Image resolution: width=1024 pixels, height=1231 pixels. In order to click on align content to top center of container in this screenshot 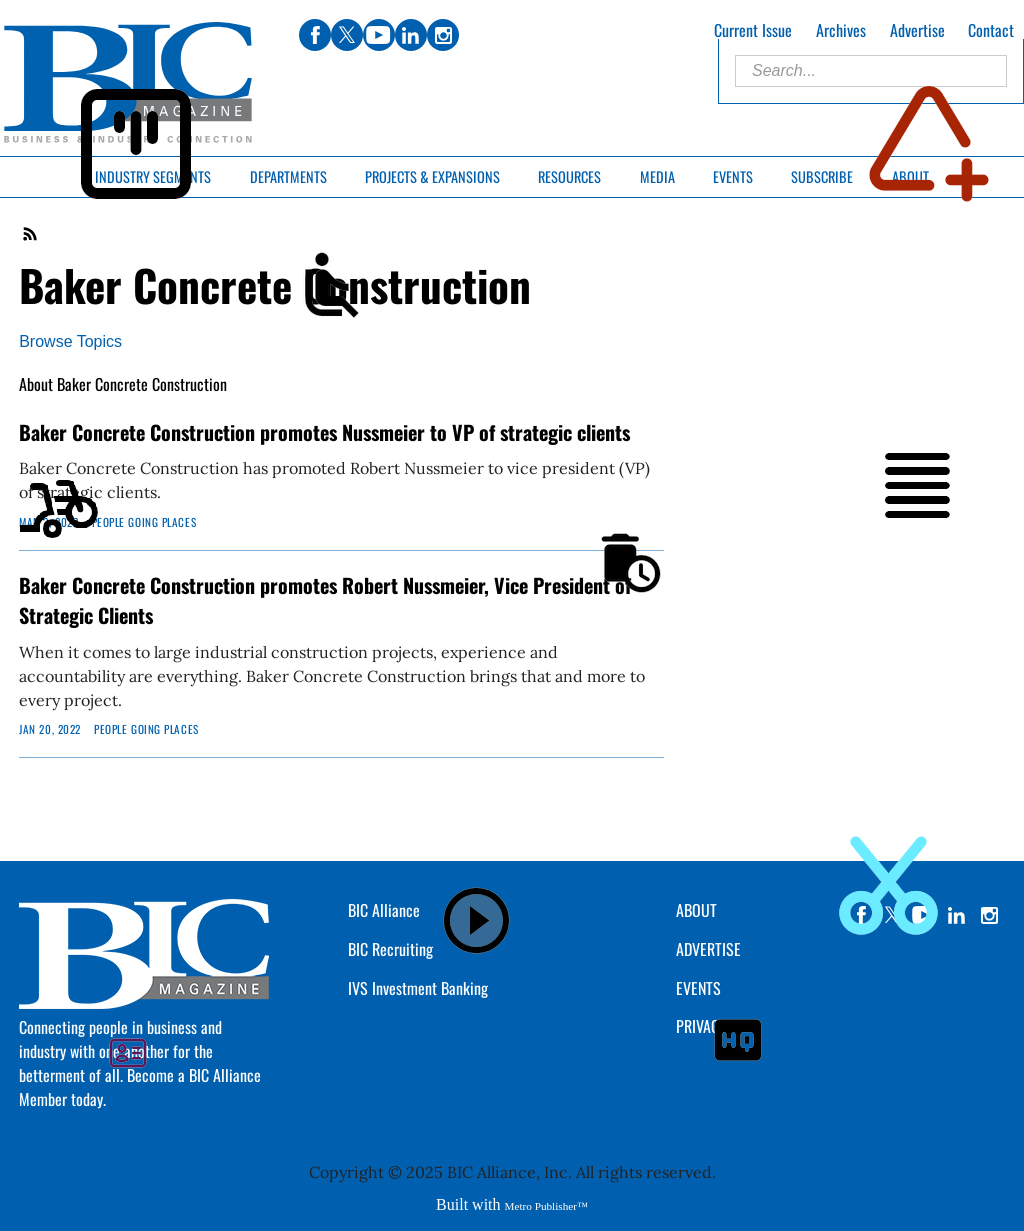, I will do `click(136, 144)`.